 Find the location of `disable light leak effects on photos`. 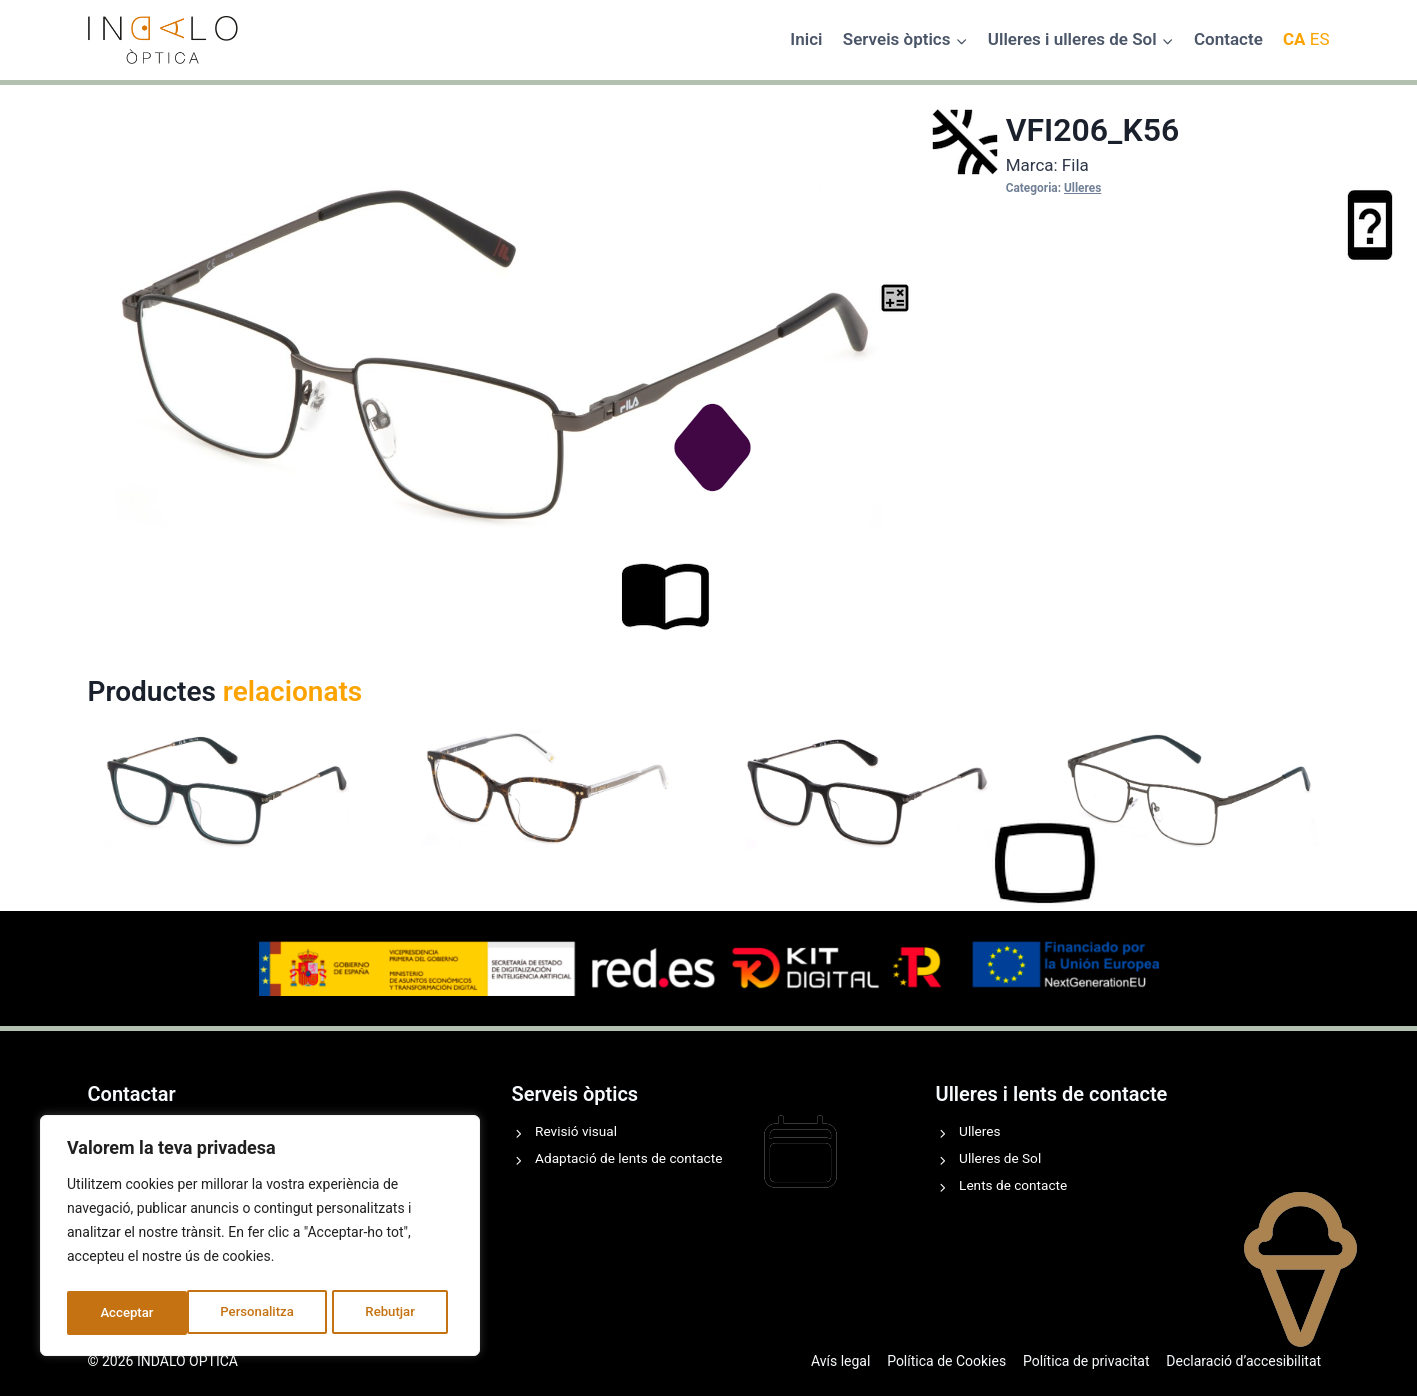

disable light leak effects on photos is located at coordinates (965, 142).